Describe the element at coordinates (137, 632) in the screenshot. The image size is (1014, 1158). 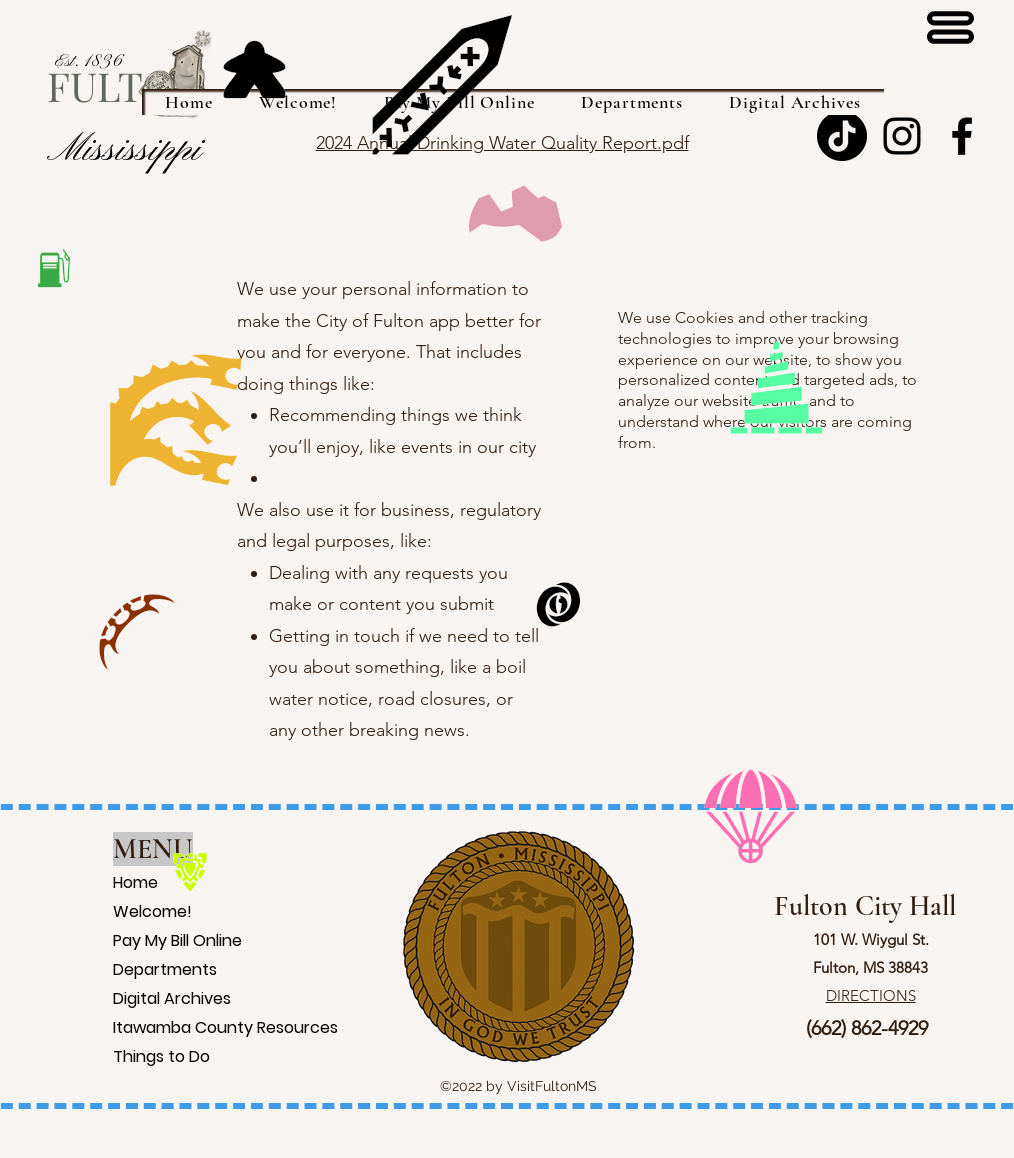
I see `select the bat'leth weapon in a game inventory` at that location.